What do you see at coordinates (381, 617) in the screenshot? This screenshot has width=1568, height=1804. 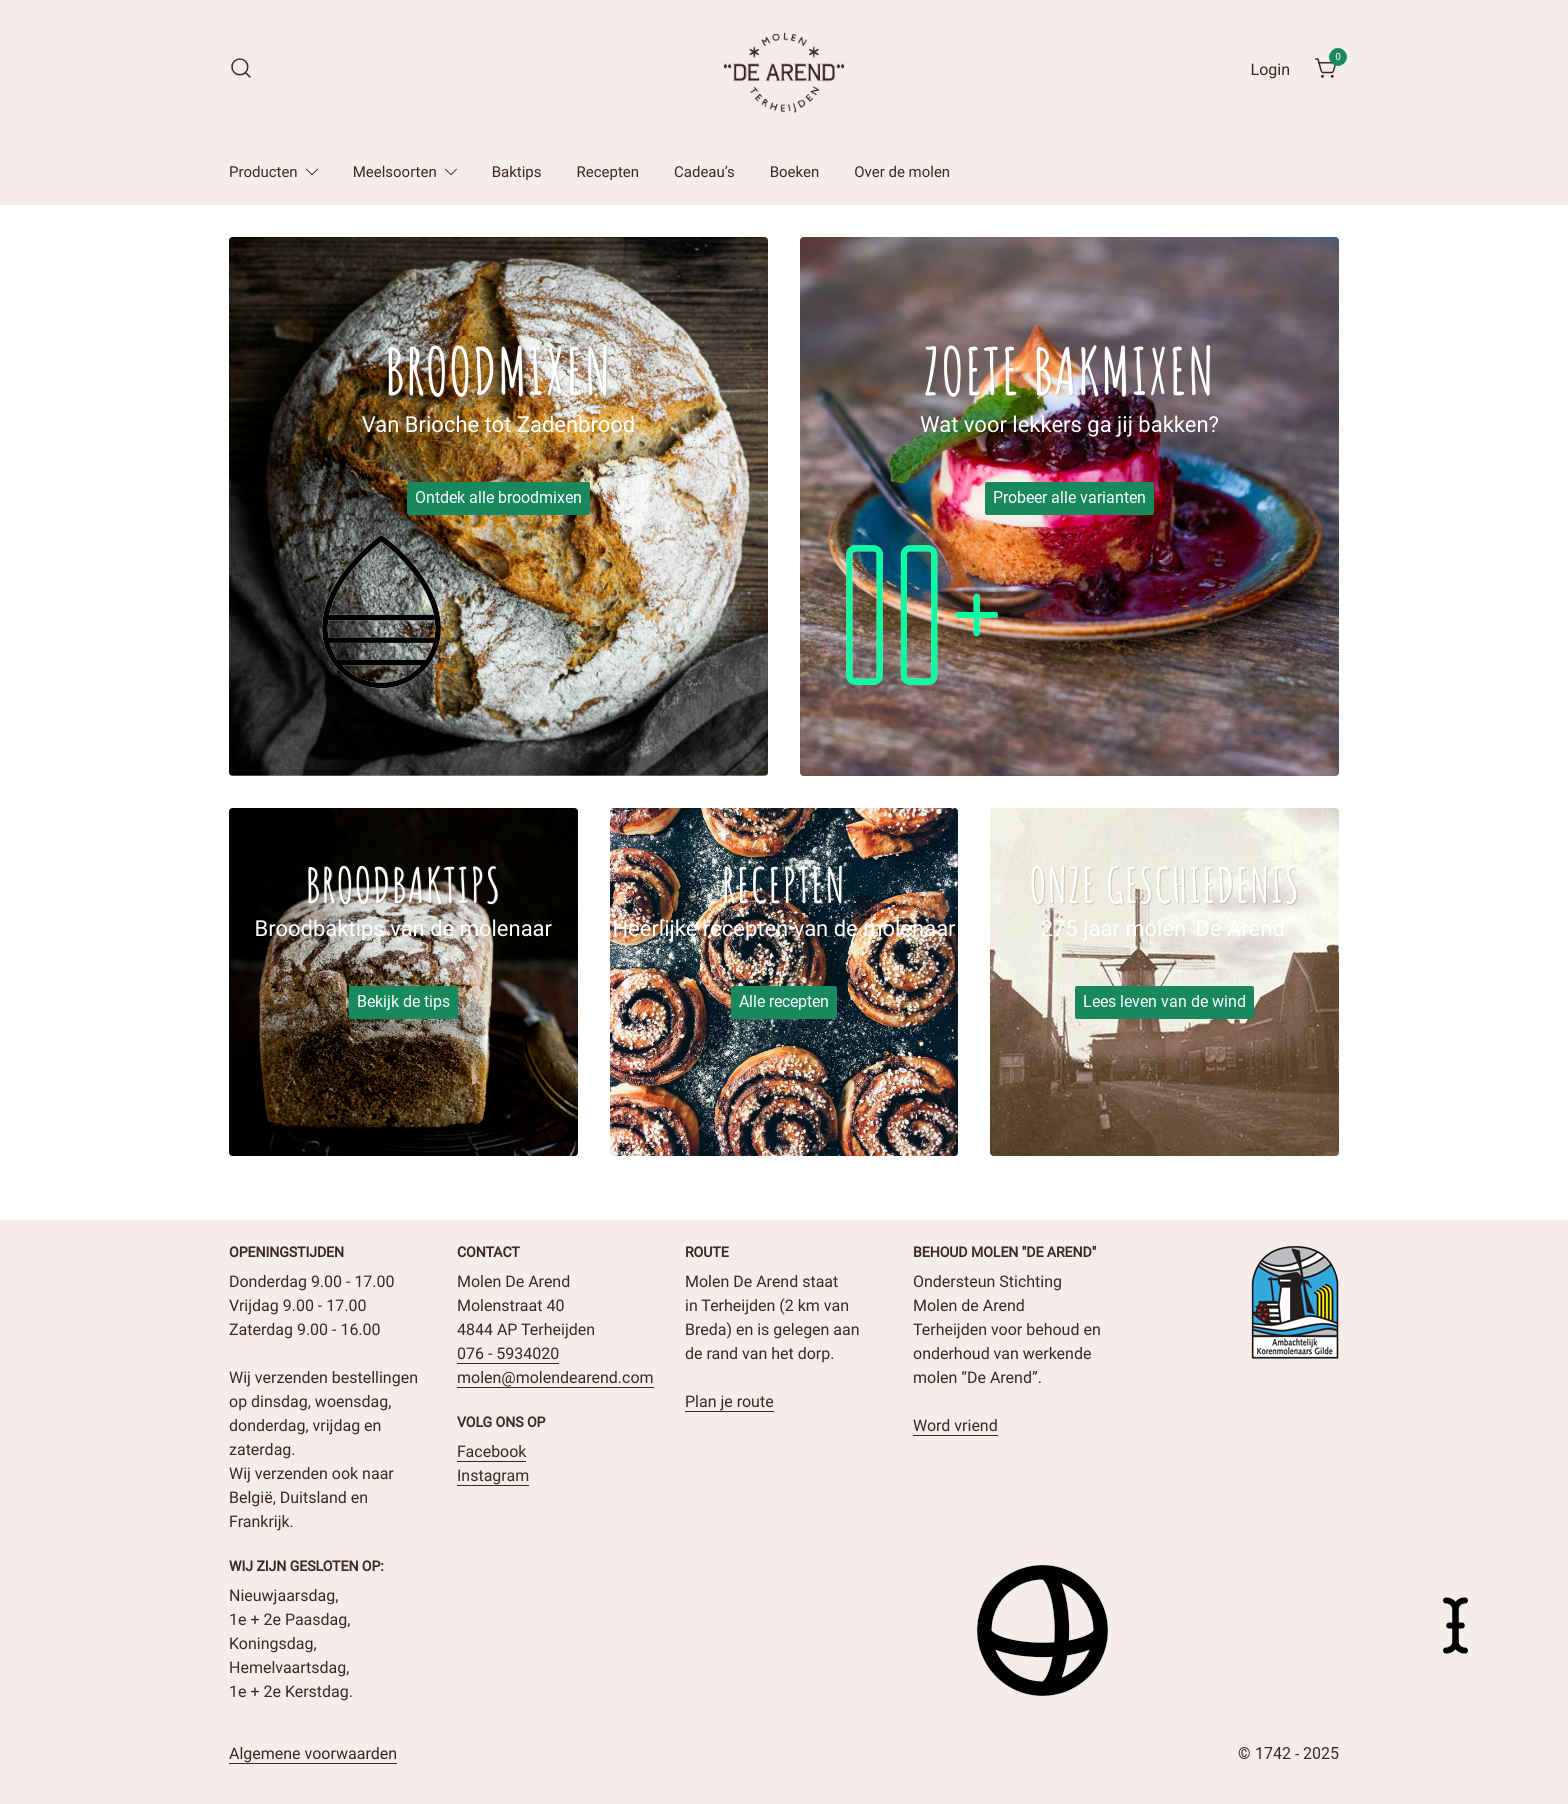 I see `indicates partial fill level or liquid amount` at bounding box center [381, 617].